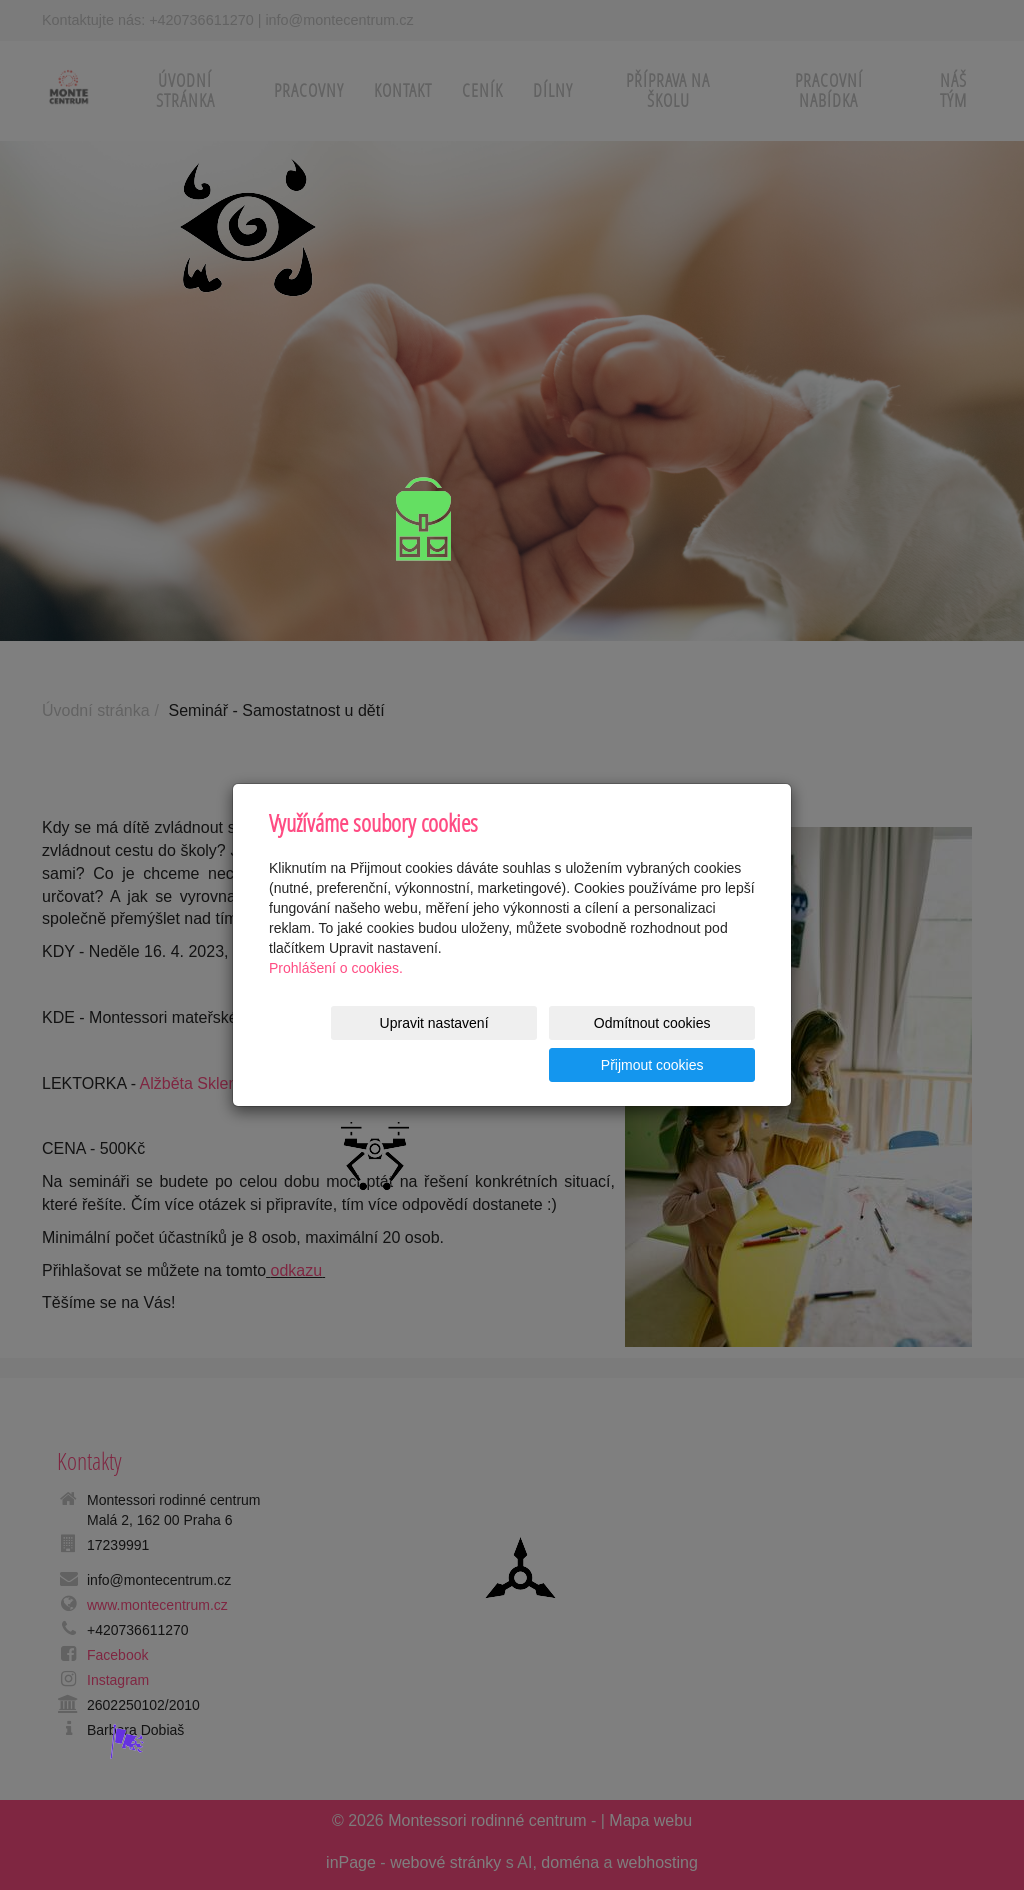 This screenshot has width=1024, height=1890. What do you see at coordinates (126, 1741) in the screenshot?
I see `indicates a defeated faction or conquered territory` at bounding box center [126, 1741].